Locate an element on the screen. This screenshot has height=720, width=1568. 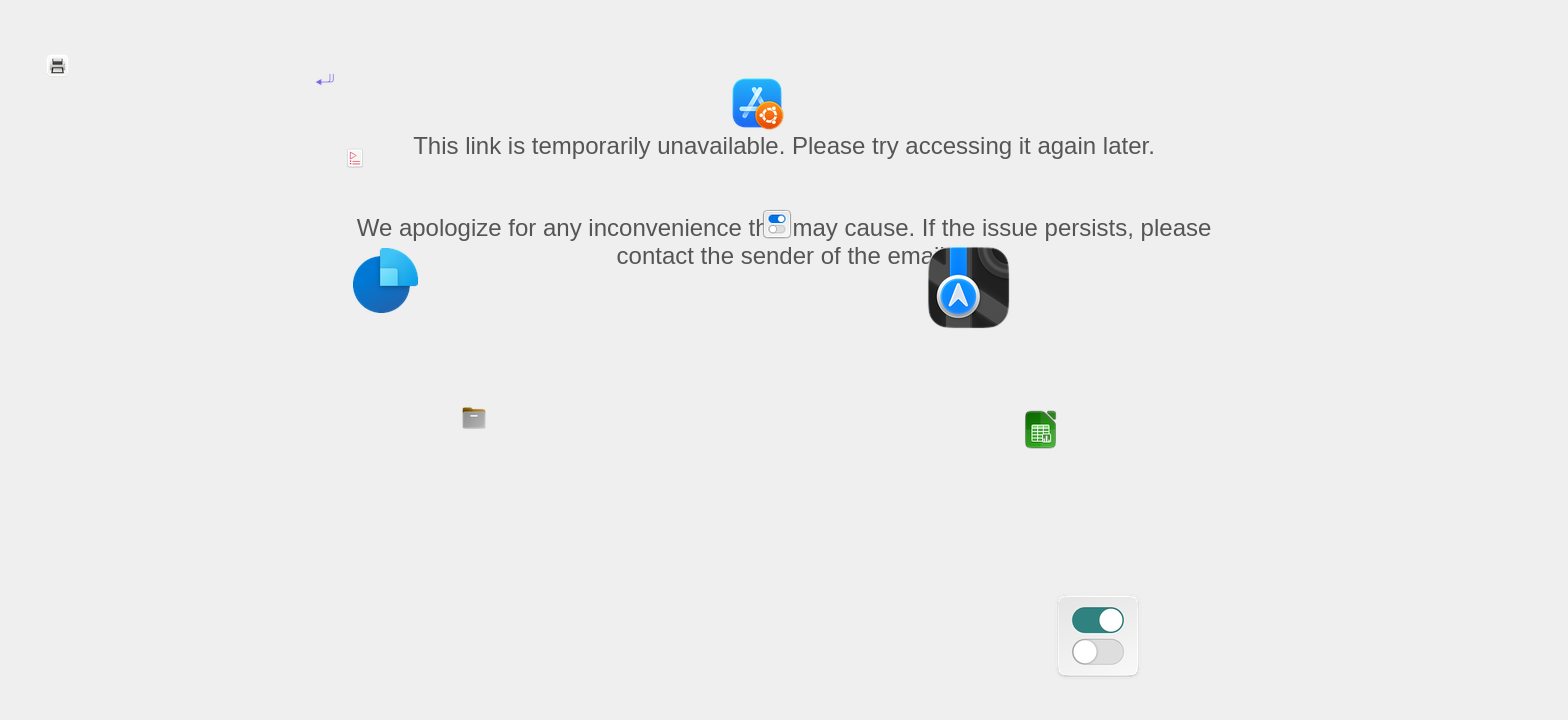
open ubuntu software center is located at coordinates (757, 103).